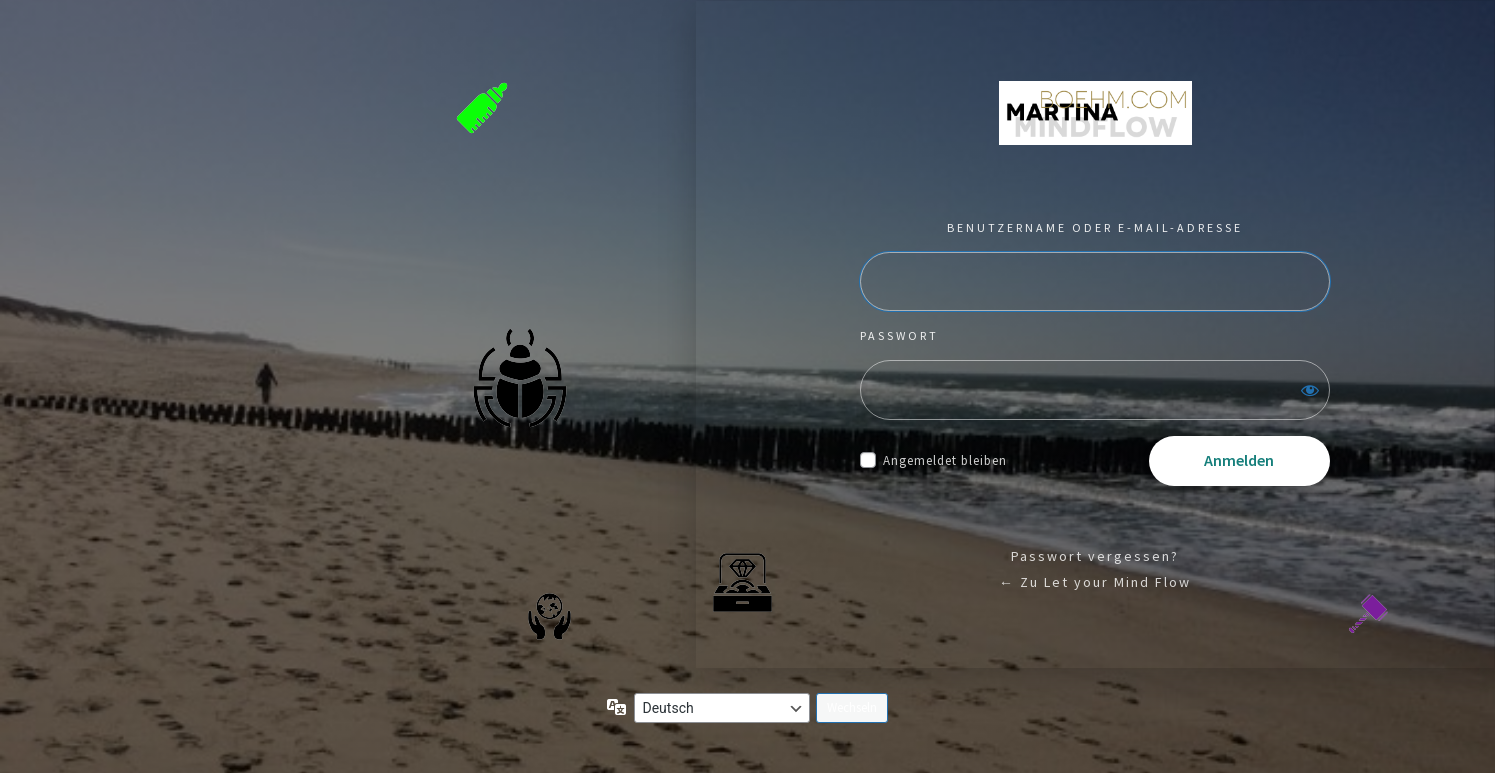 The height and width of the screenshot is (773, 1495). Describe the element at coordinates (742, 582) in the screenshot. I see `view jewelry or engagement ring item` at that location.